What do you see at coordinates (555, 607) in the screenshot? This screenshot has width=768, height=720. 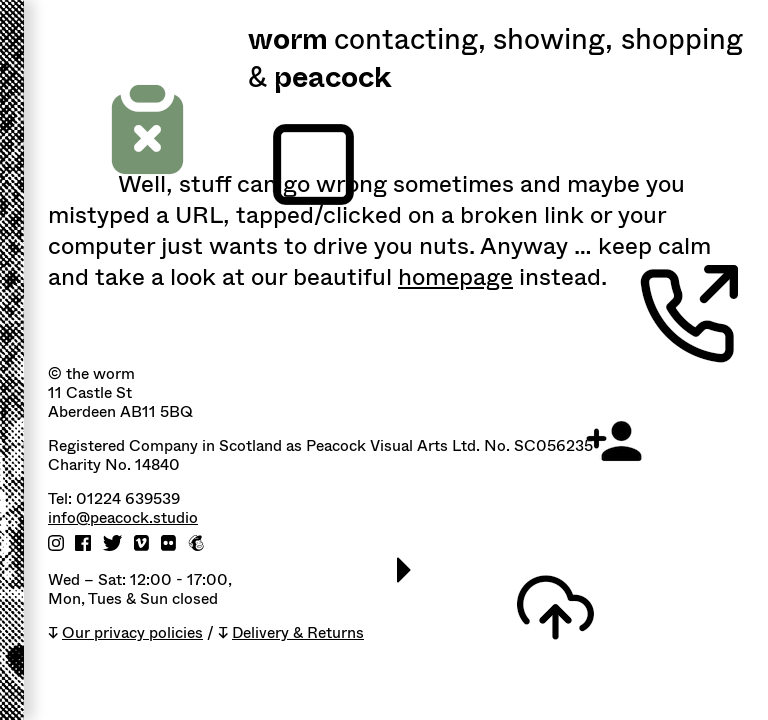 I see `upload file to cloud storage` at bounding box center [555, 607].